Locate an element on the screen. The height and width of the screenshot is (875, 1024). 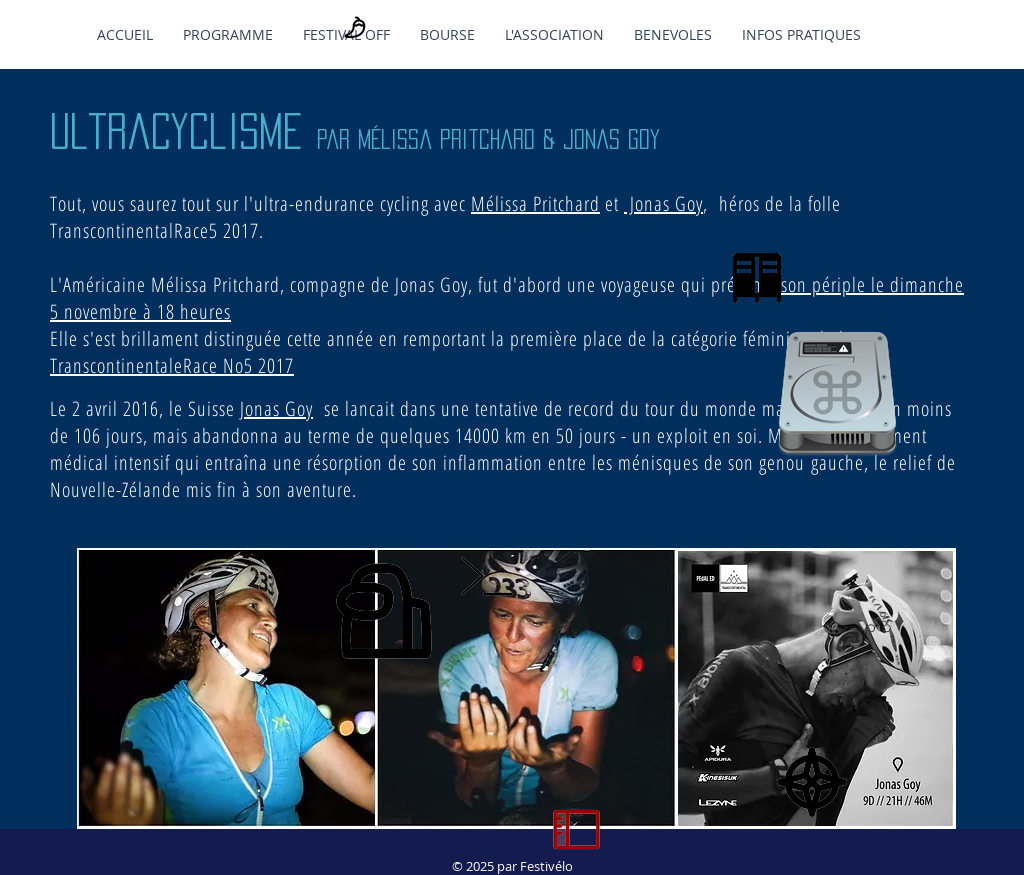
access storage lockers is located at coordinates (757, 277).